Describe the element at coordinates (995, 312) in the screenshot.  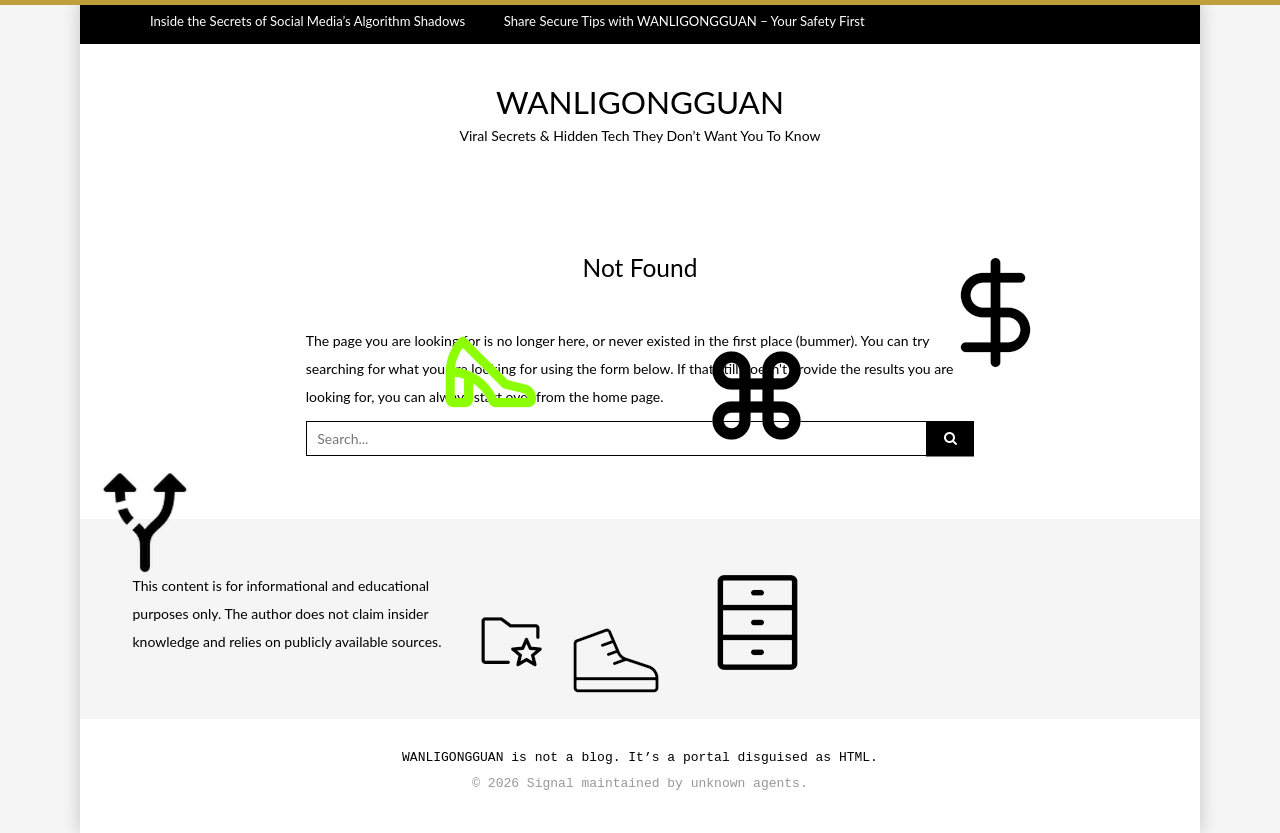
I see `view account balance or financial information` at that location.